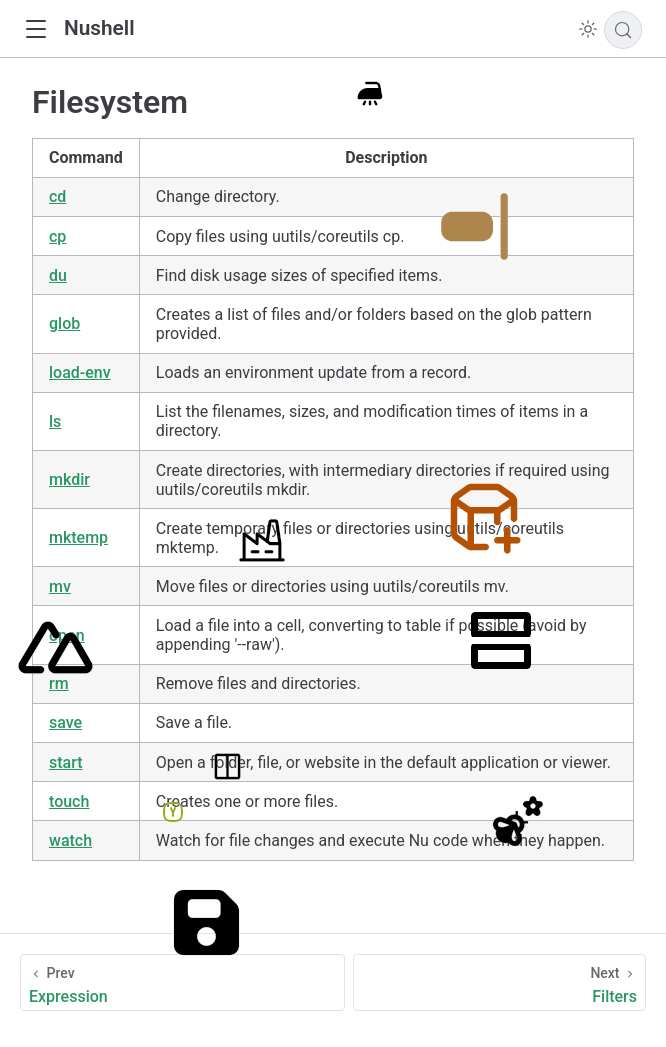 The height and width of the screenshot is (1047, 666). I want to click on indicates items starting with the letter Y, so click(173, 812).